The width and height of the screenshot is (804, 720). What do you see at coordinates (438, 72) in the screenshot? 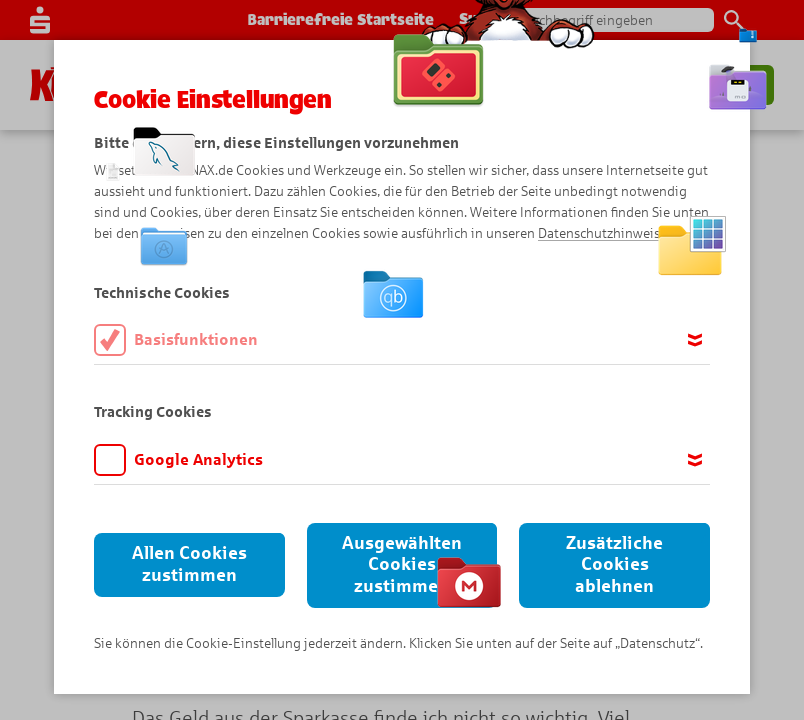
I see `open melonDS emulator files folder` at bounding box center [438, 72].